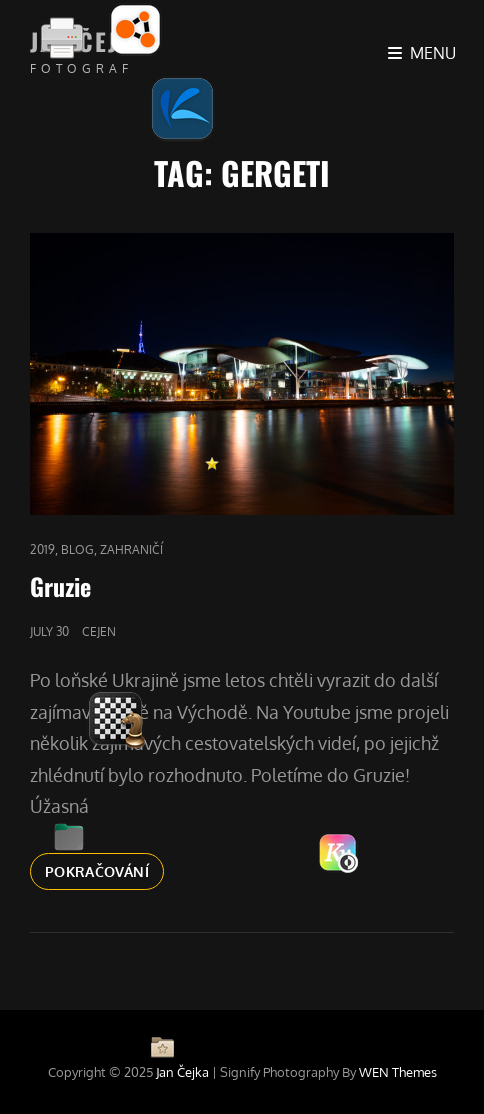 The height and width of the screenshot is (1114, 484). What do you see at coordinates (338, 853) in the screenshot?
I see `open kvantum theme manager settings` at bounding box center [338, 853].